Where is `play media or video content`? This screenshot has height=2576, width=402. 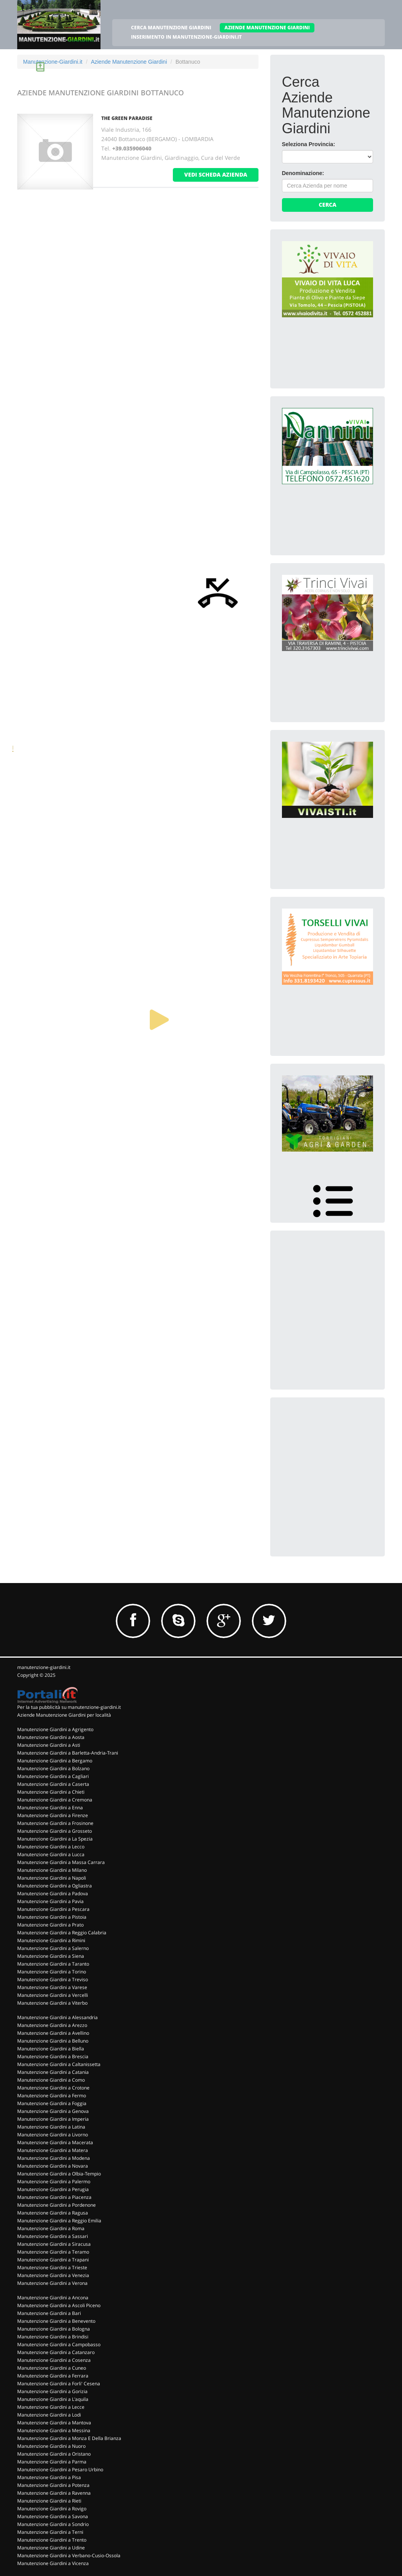
play media or video content is located at coordinates (158, 1020).